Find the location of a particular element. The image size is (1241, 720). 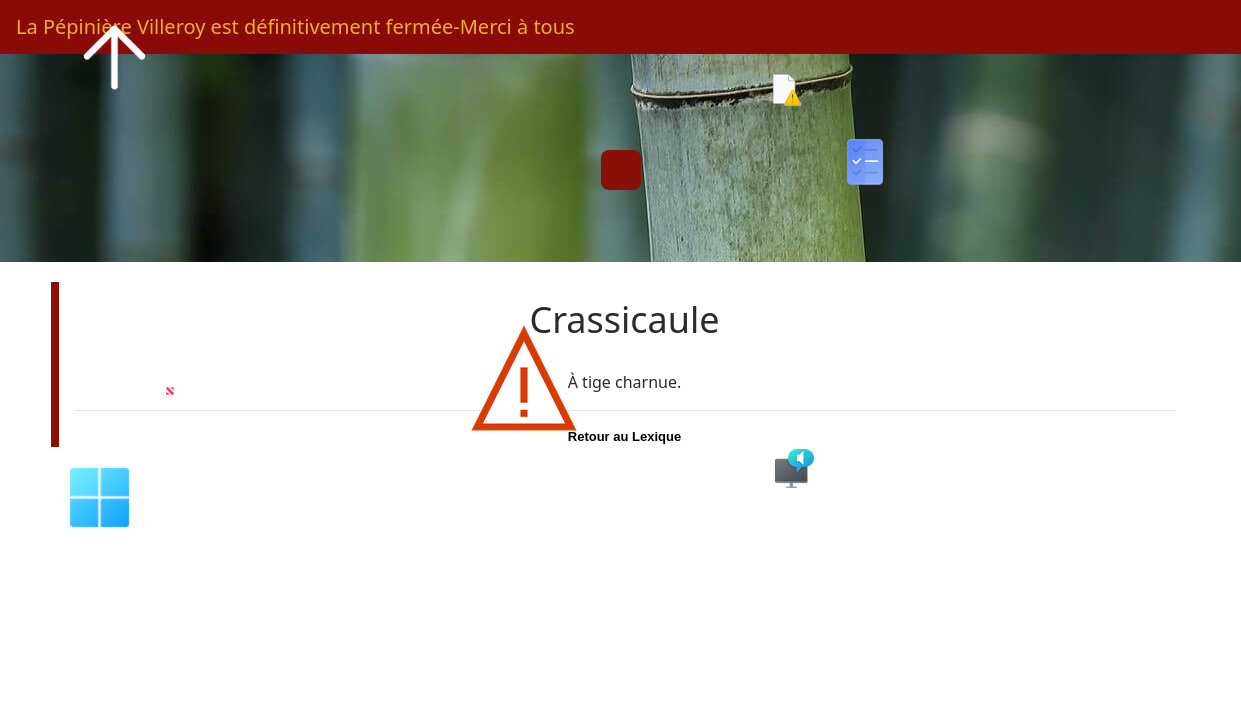

open the narrator accessibility app is located at coordinates (794, 468).